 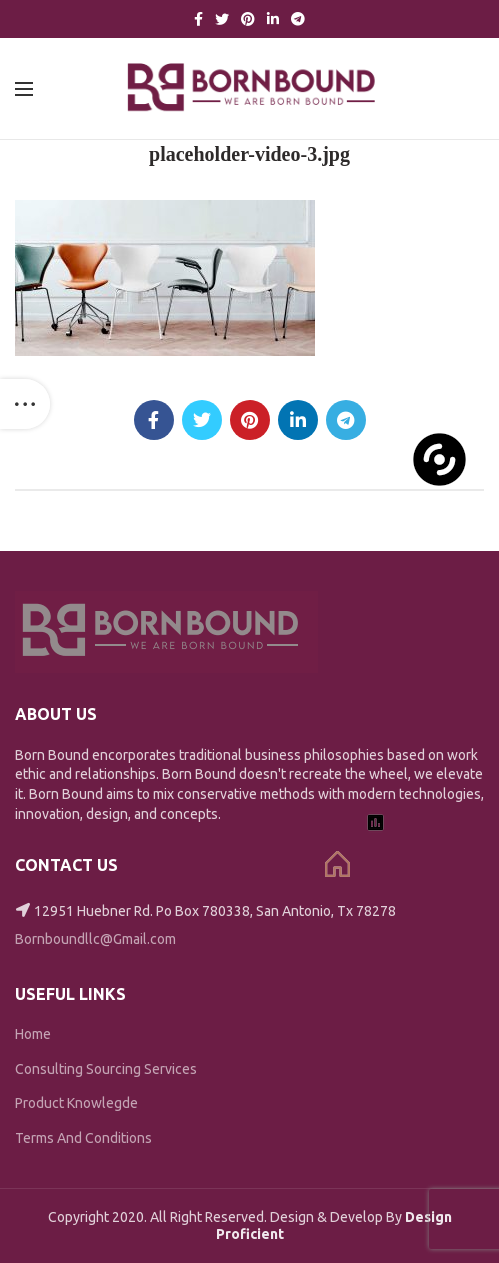 What do you see at coordinates (375, 822) in the screenshot?
I see `view analytics and reports` at bounding box center [375, 822].